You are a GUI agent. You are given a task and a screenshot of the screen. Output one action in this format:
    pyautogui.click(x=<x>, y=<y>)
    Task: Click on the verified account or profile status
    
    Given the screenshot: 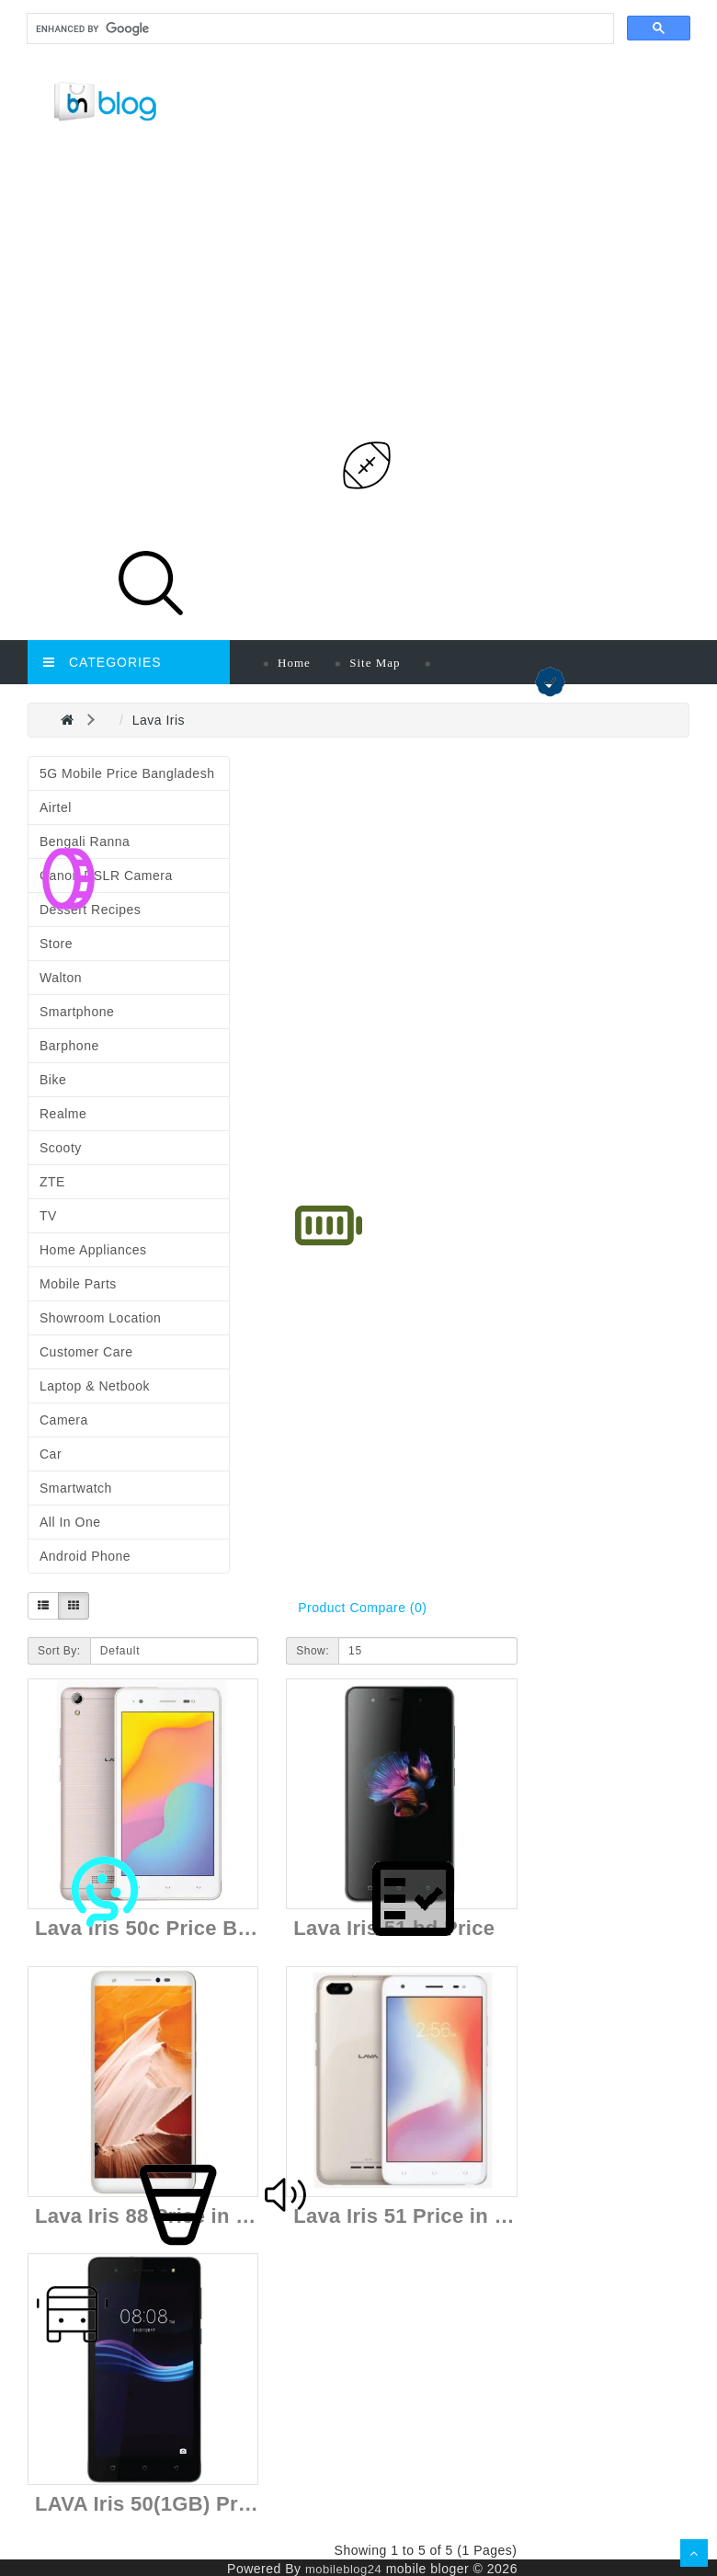 What is the action you would take?
    pyautogui.click(x=550, y=681)
    